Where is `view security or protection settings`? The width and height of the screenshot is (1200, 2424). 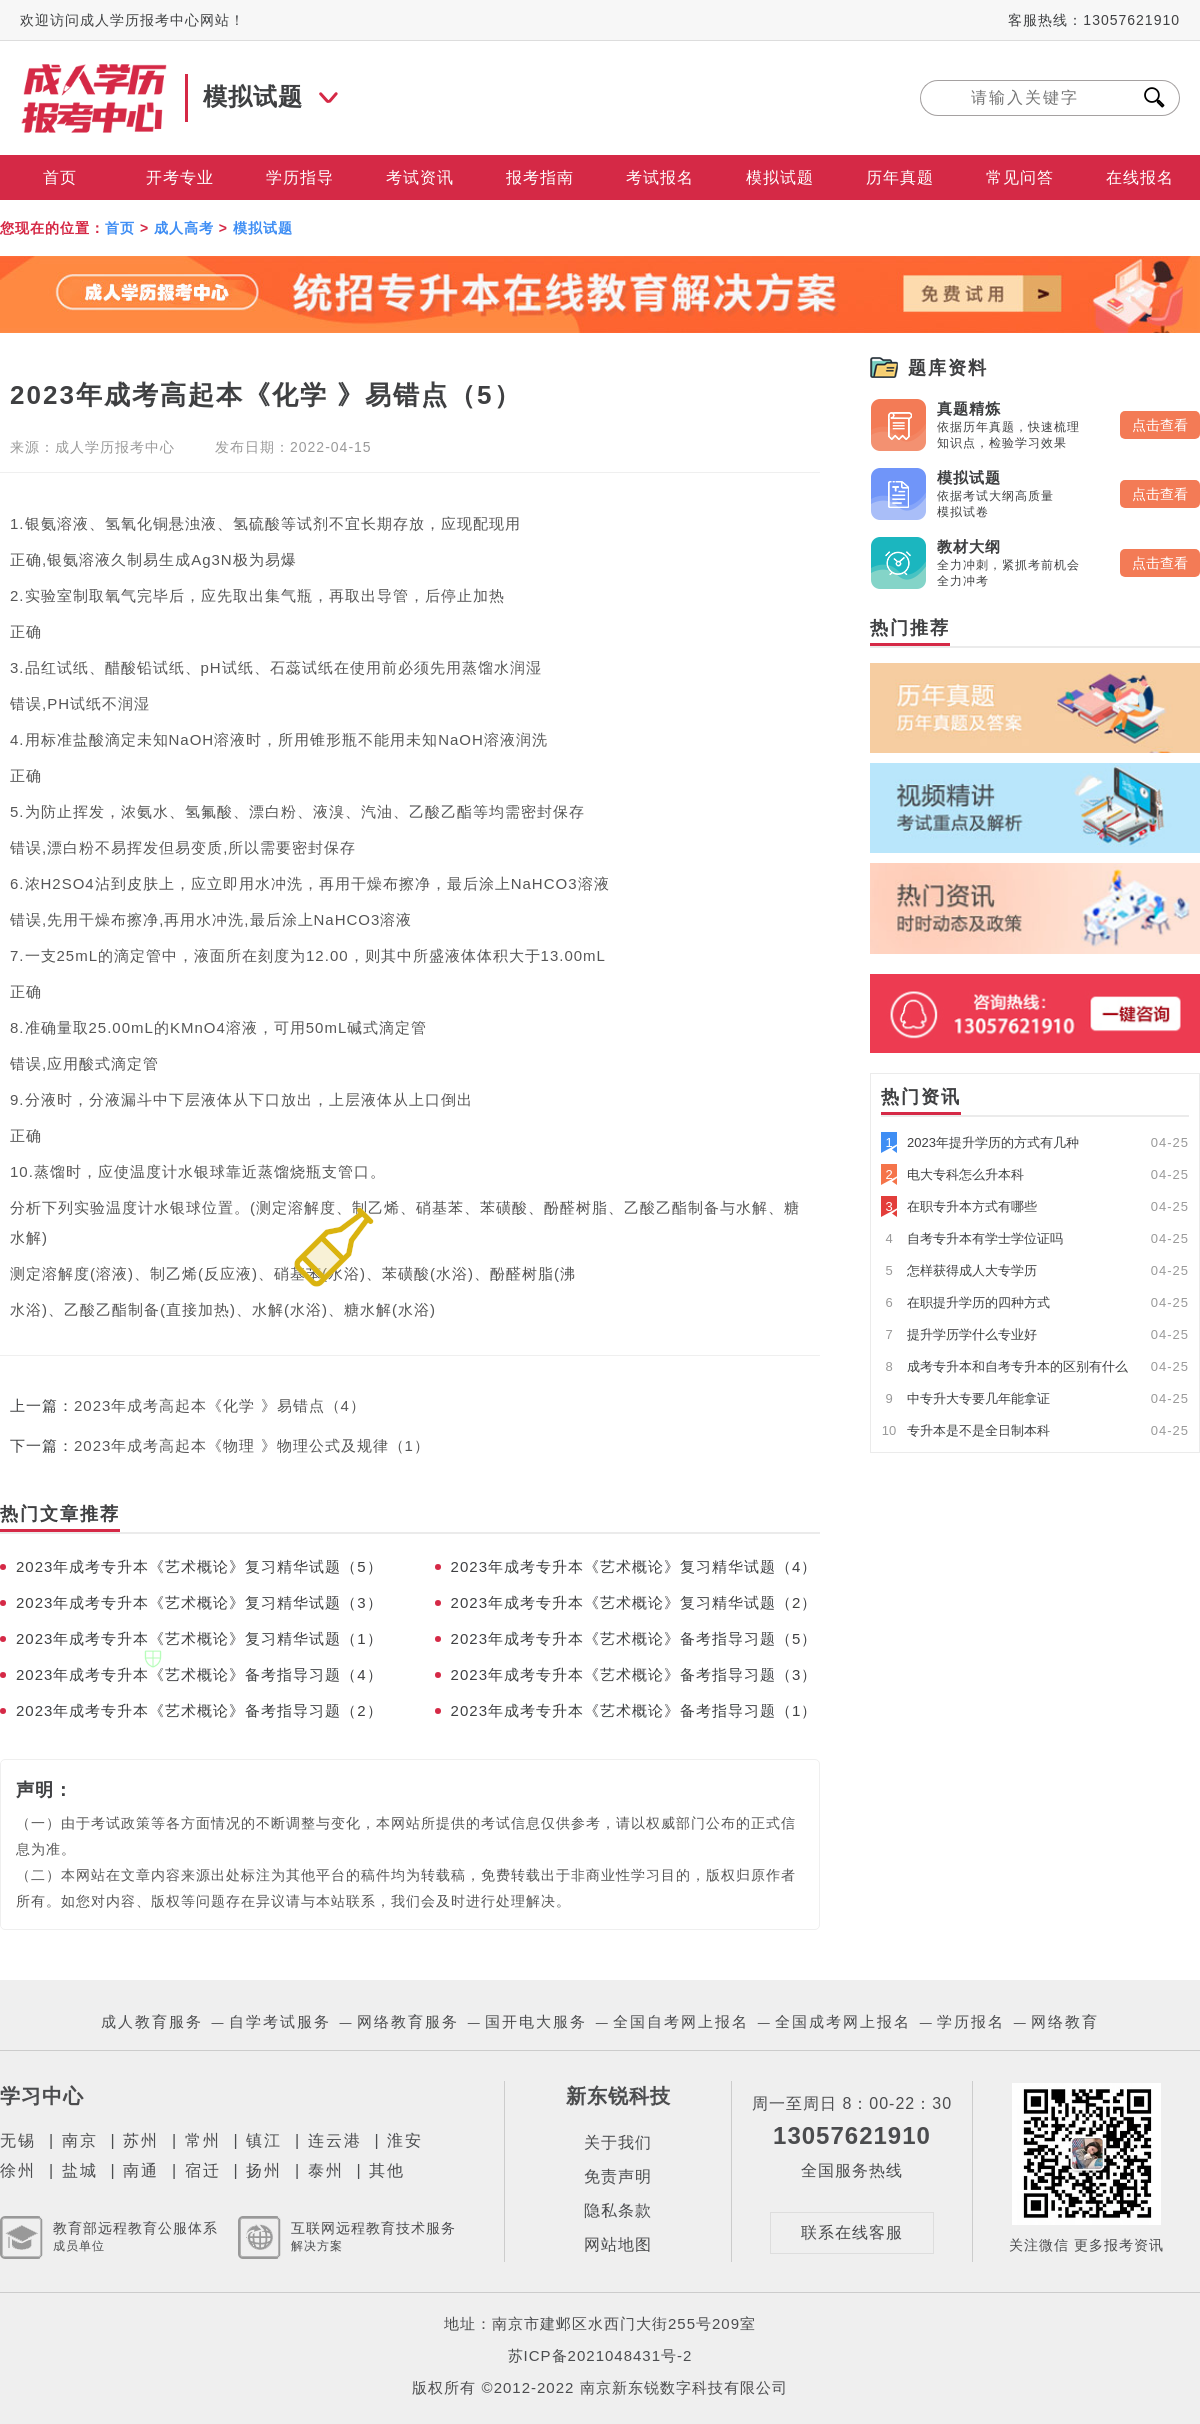 view security or protection settings is located at coordinates (153, 1658).